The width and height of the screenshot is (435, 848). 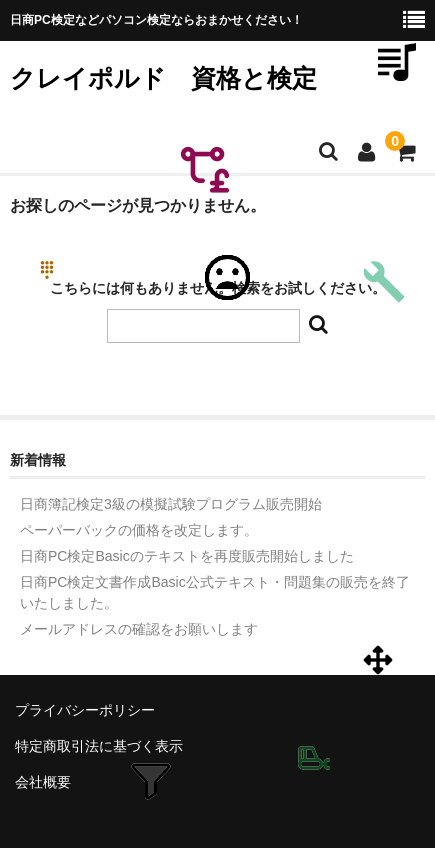 What do you see at coordinates (378, 660) in the screenshot?
I see `move or drag an element freely` at bounding box center [378, 660].